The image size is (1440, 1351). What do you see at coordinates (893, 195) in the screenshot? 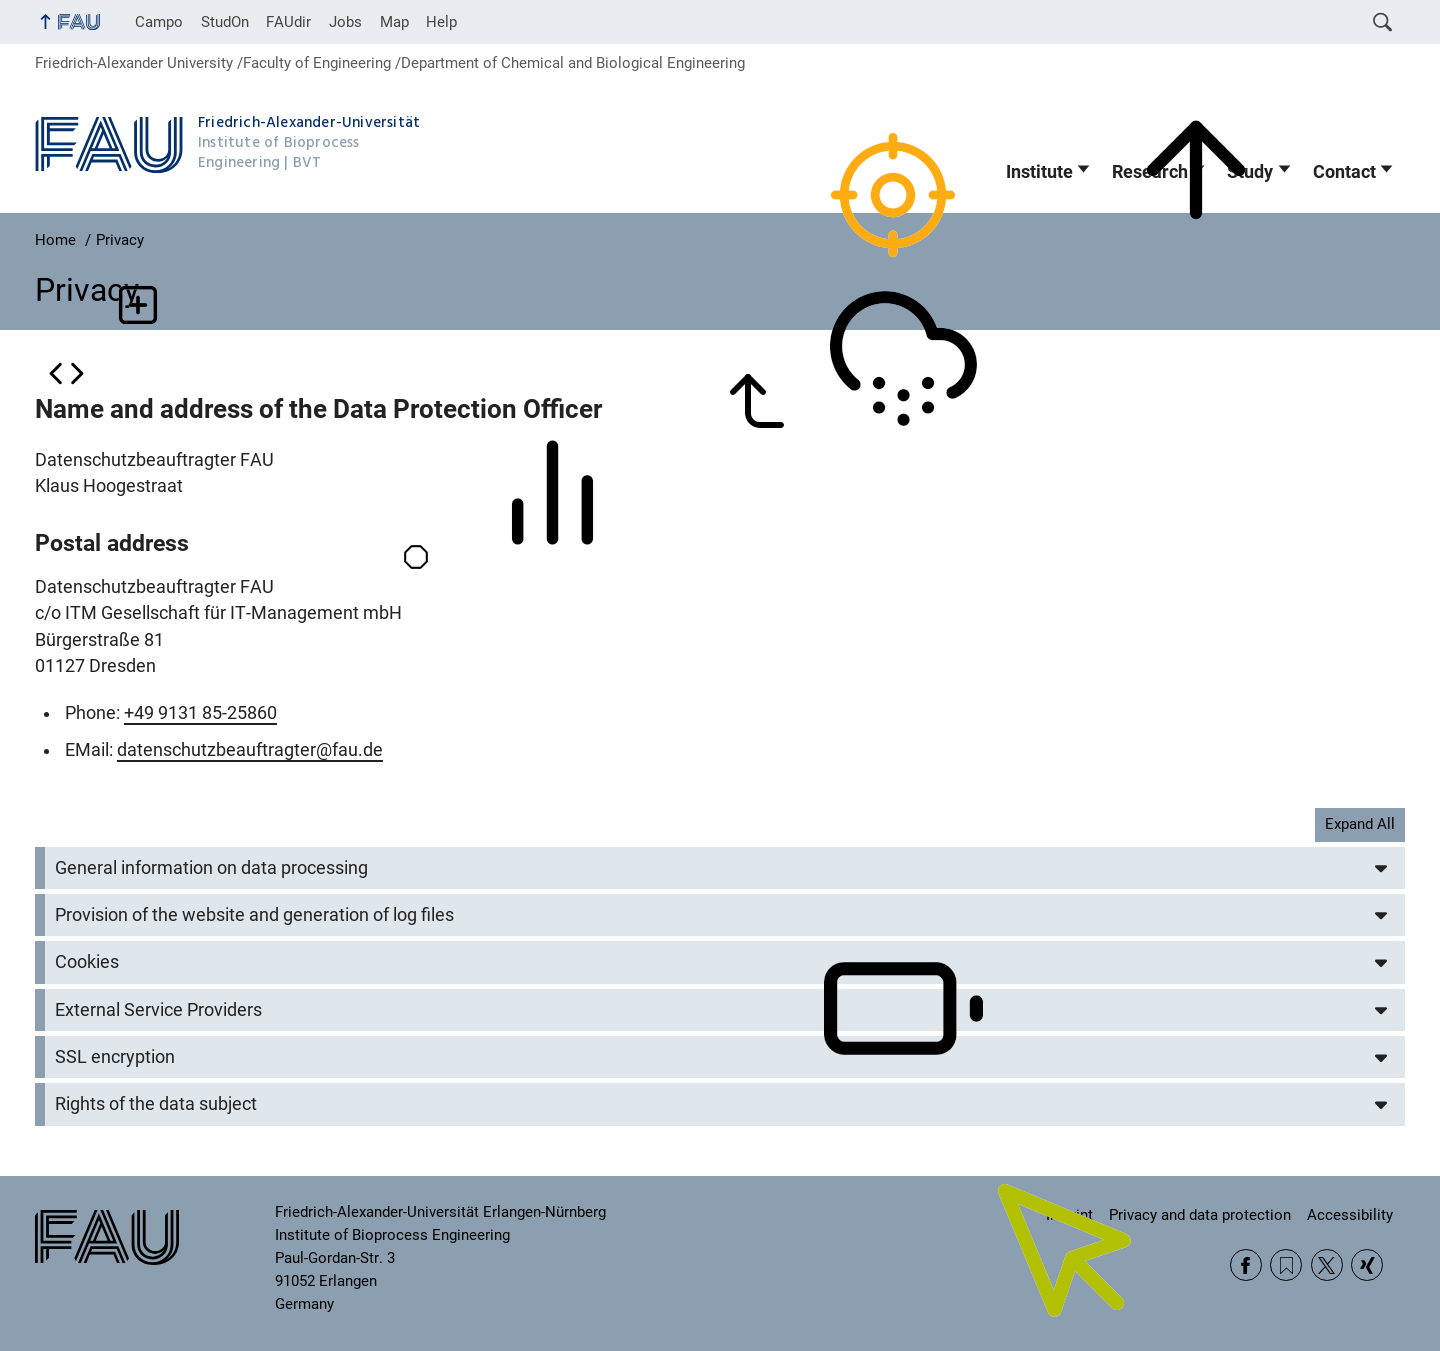
I see `center map on current location` at bounding box center [893, 195].